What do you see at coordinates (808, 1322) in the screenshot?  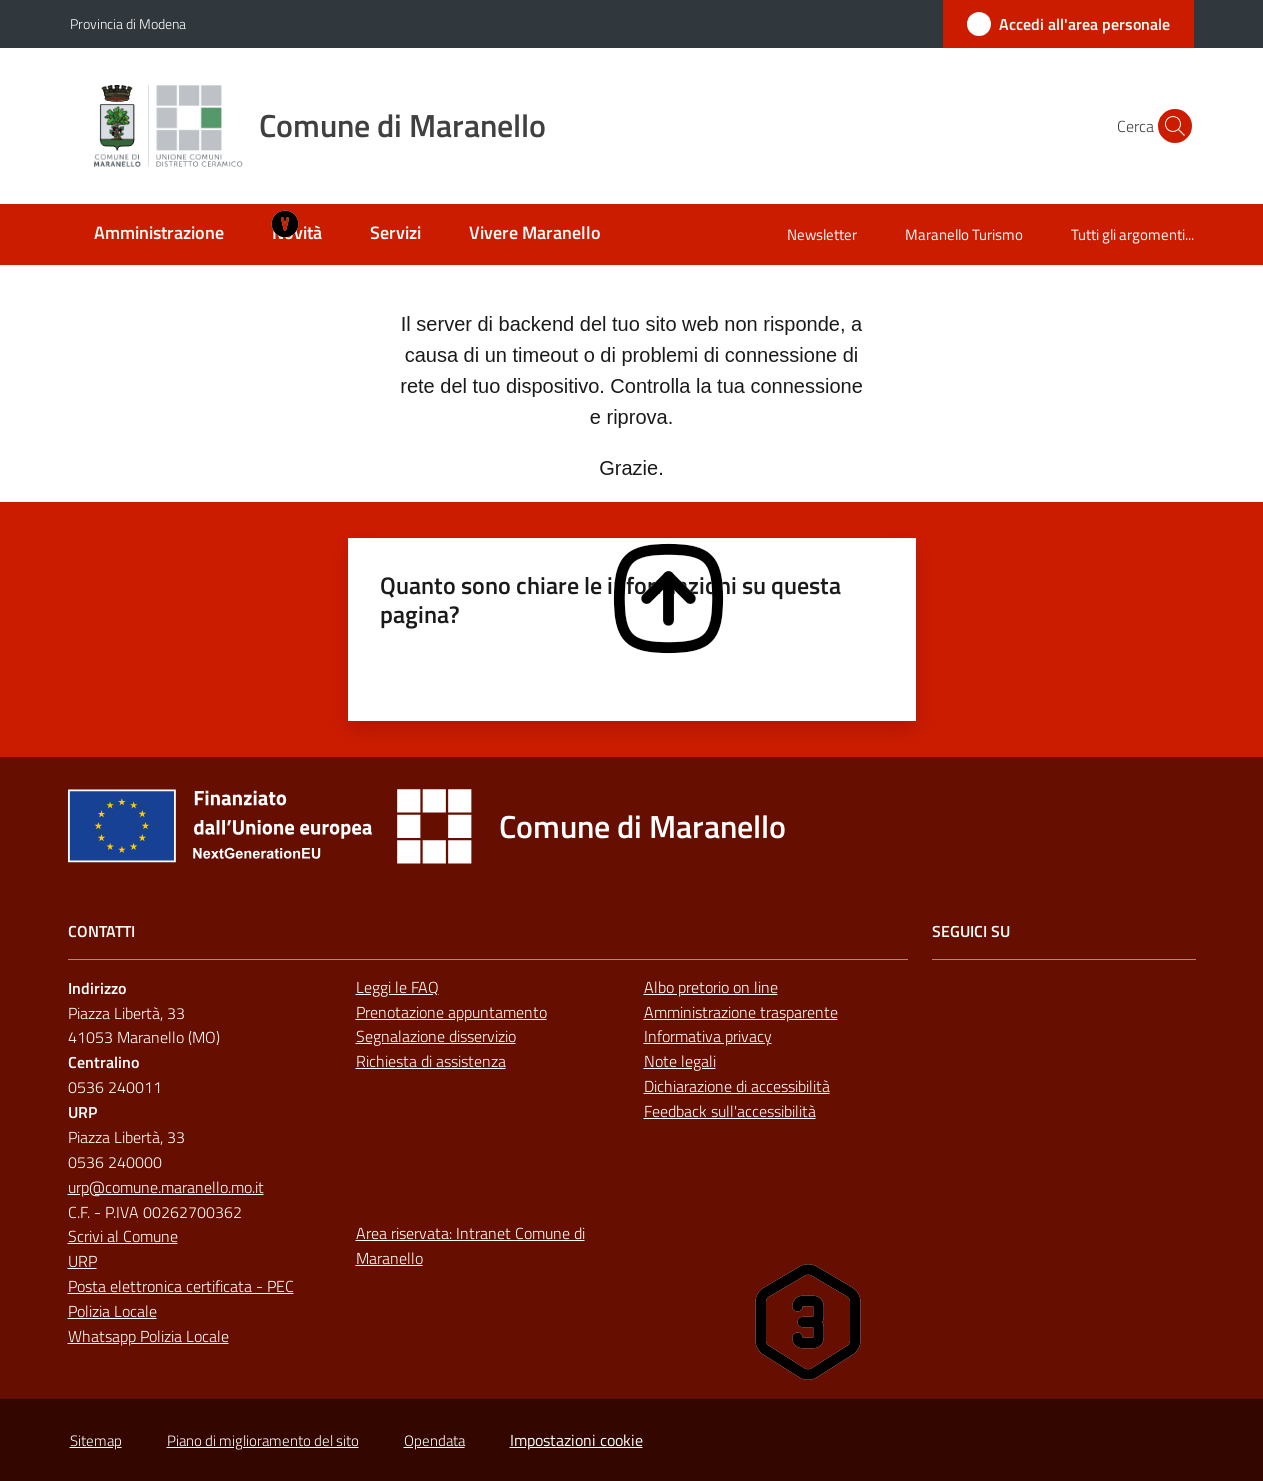 I see `step 3 in a multi-step process` at bounding box center [808, 1322].